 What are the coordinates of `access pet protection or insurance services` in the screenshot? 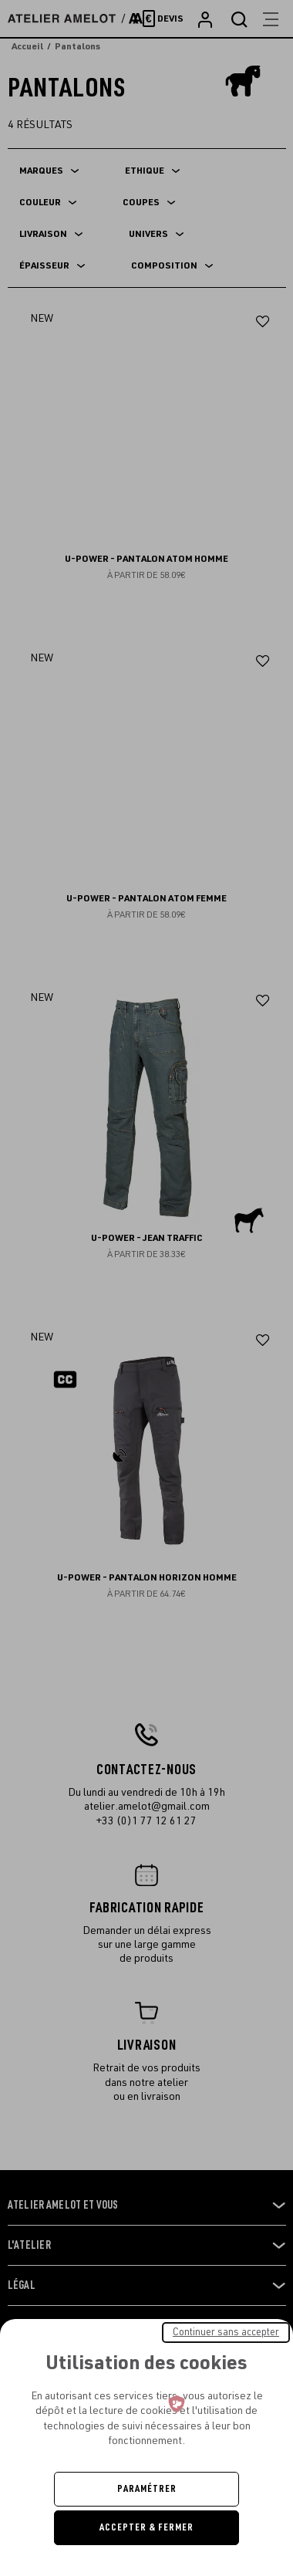 It's located at (177, 2404).